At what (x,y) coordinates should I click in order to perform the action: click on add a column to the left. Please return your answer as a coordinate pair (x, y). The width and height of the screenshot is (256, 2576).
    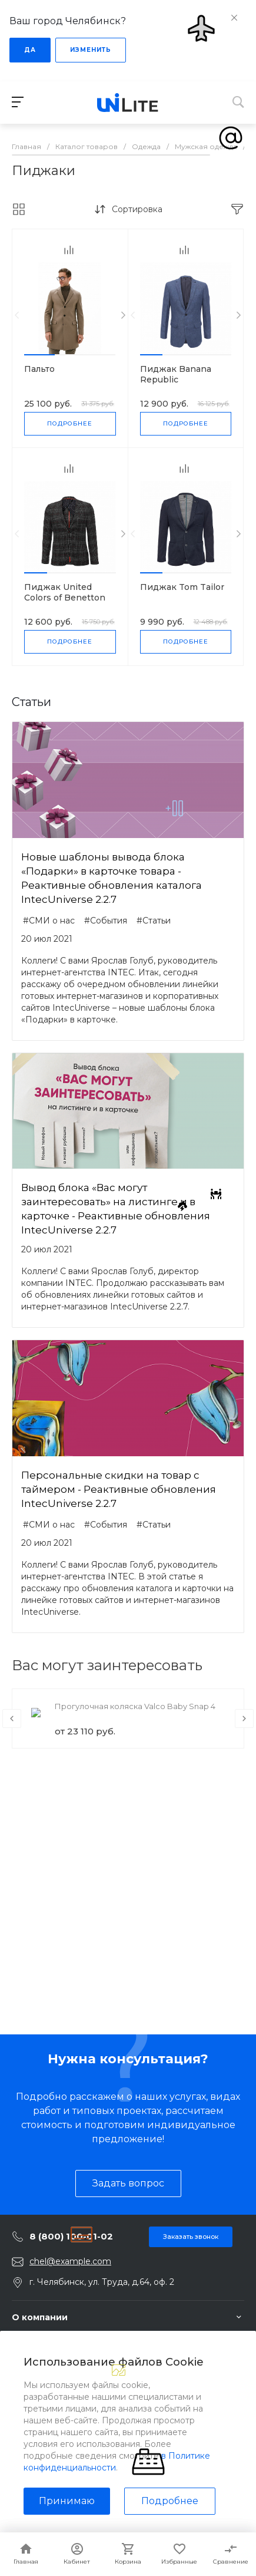
    Looking at the image, I should click on (175, 808).